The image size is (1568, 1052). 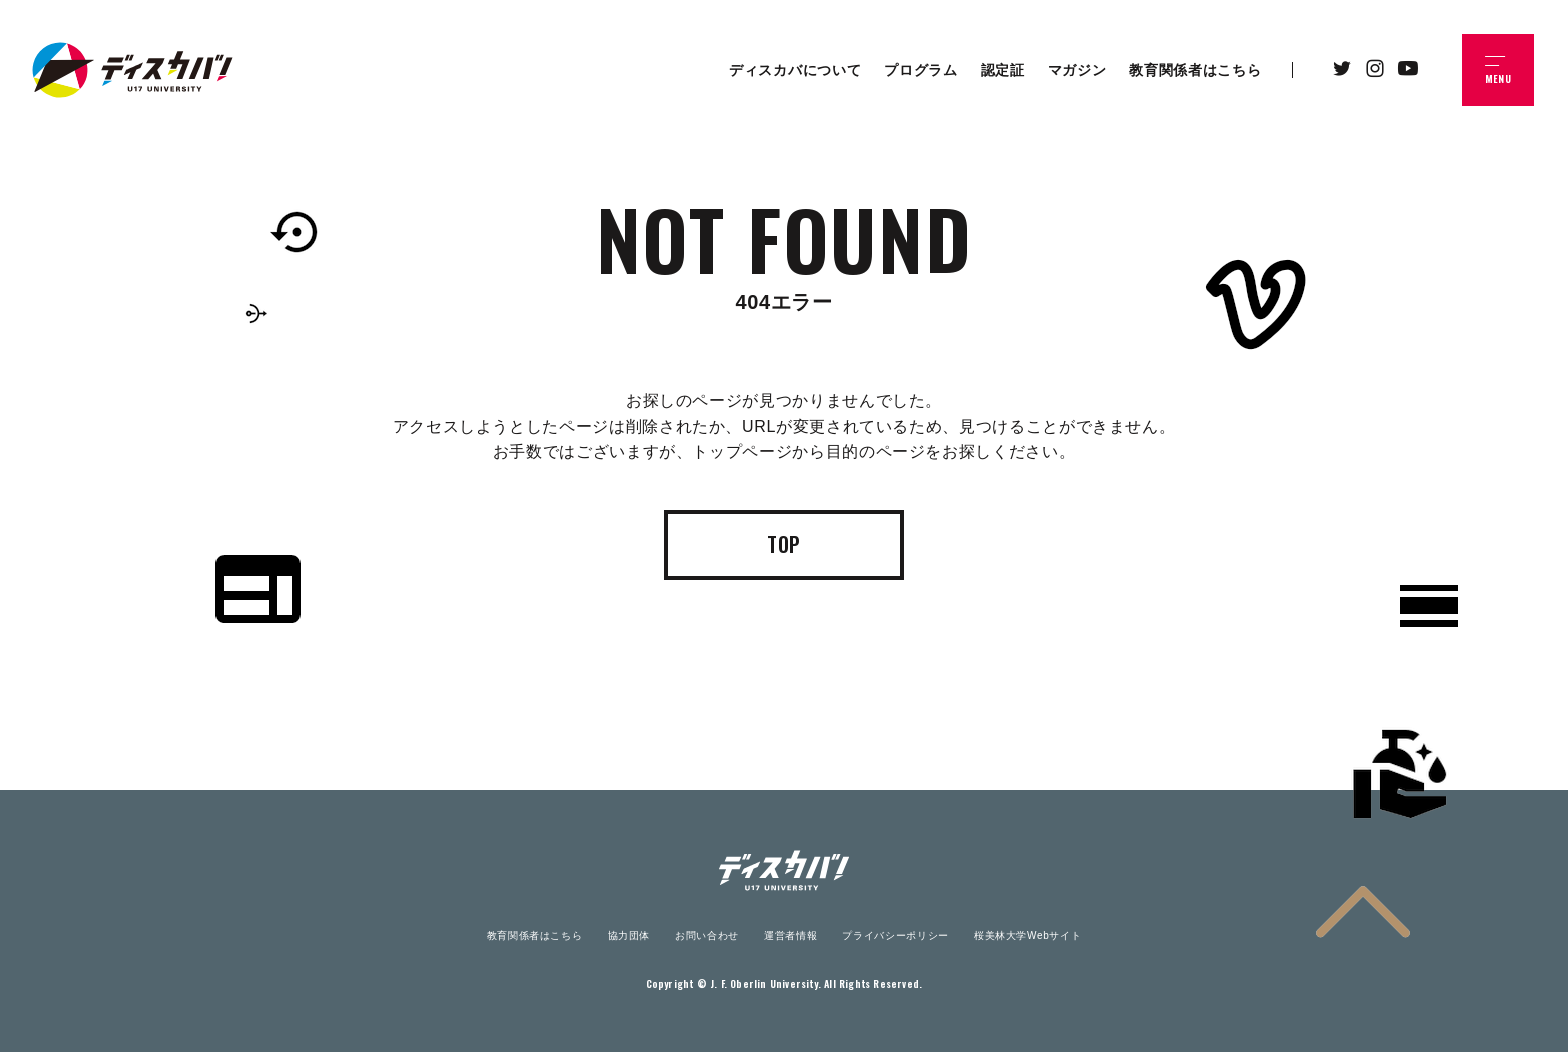 What do you see at coordinates (297, 232) in the screenshot?
I see `restore settings to a previous backup` at bounding box center [297, 232].